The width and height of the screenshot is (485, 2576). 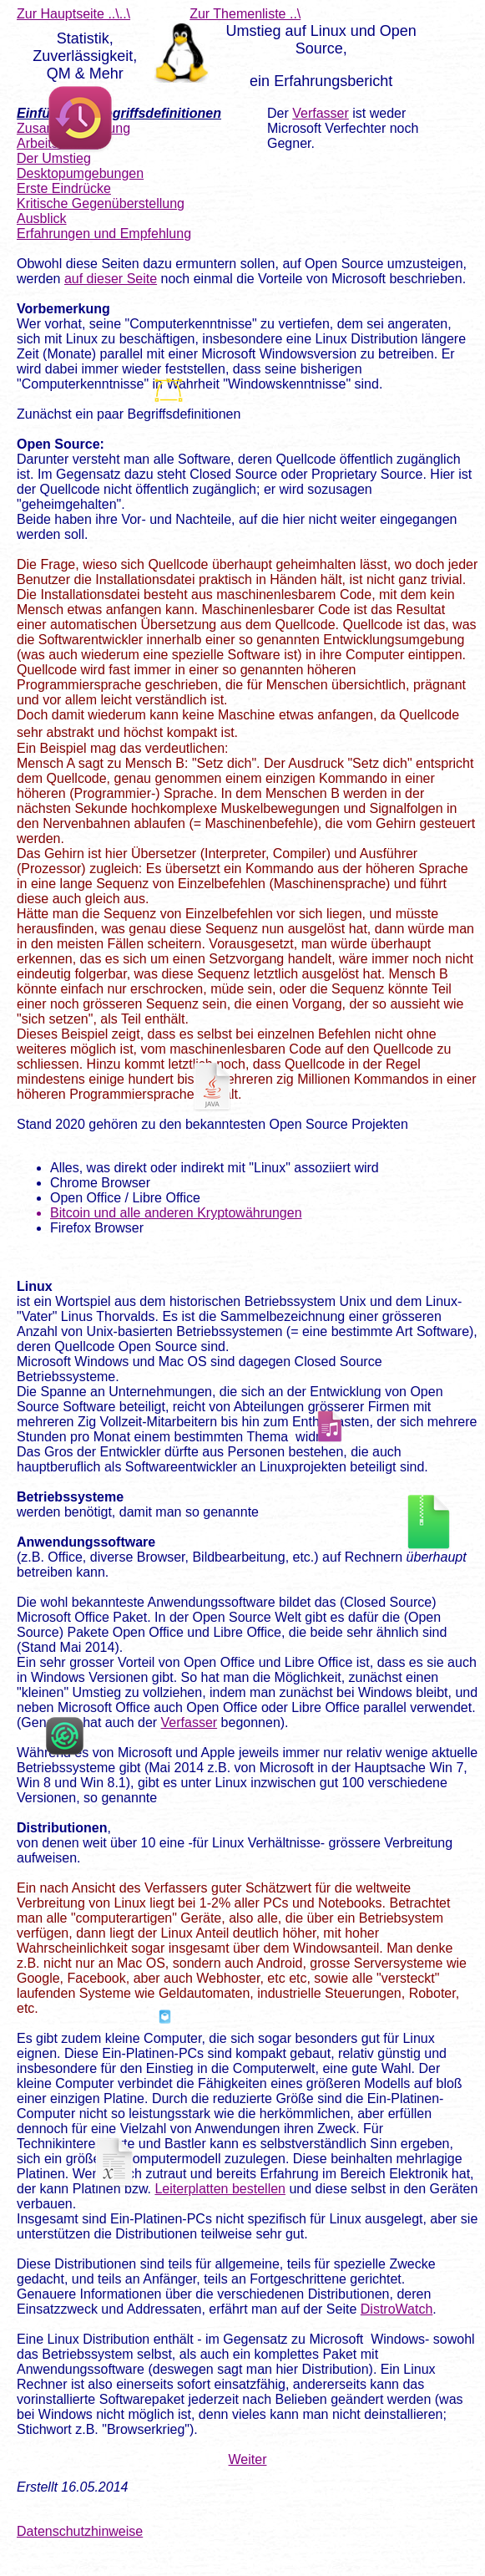 I want to click on open modrinth app for managing minecraft mods, so click(x=64, y=1735).